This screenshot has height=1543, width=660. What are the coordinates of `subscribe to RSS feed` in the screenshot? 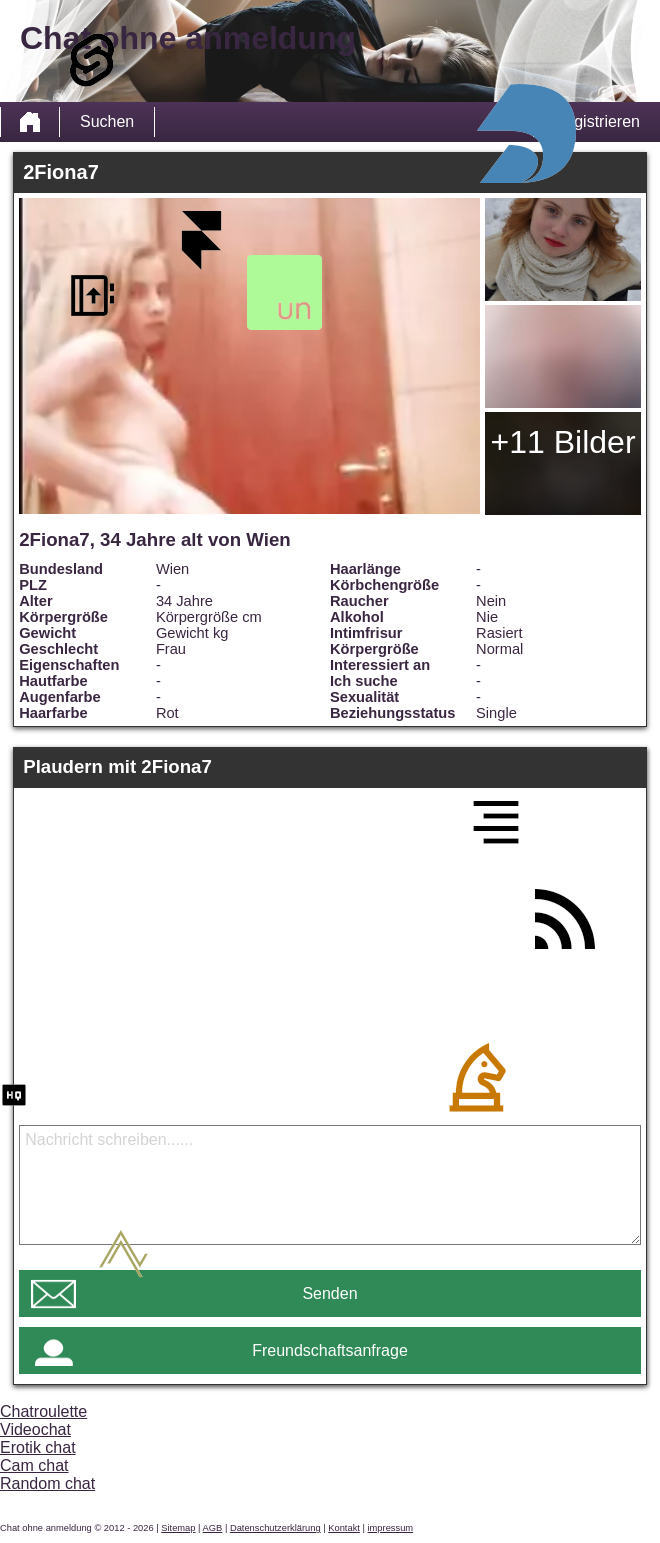 It's located at (565, 919).